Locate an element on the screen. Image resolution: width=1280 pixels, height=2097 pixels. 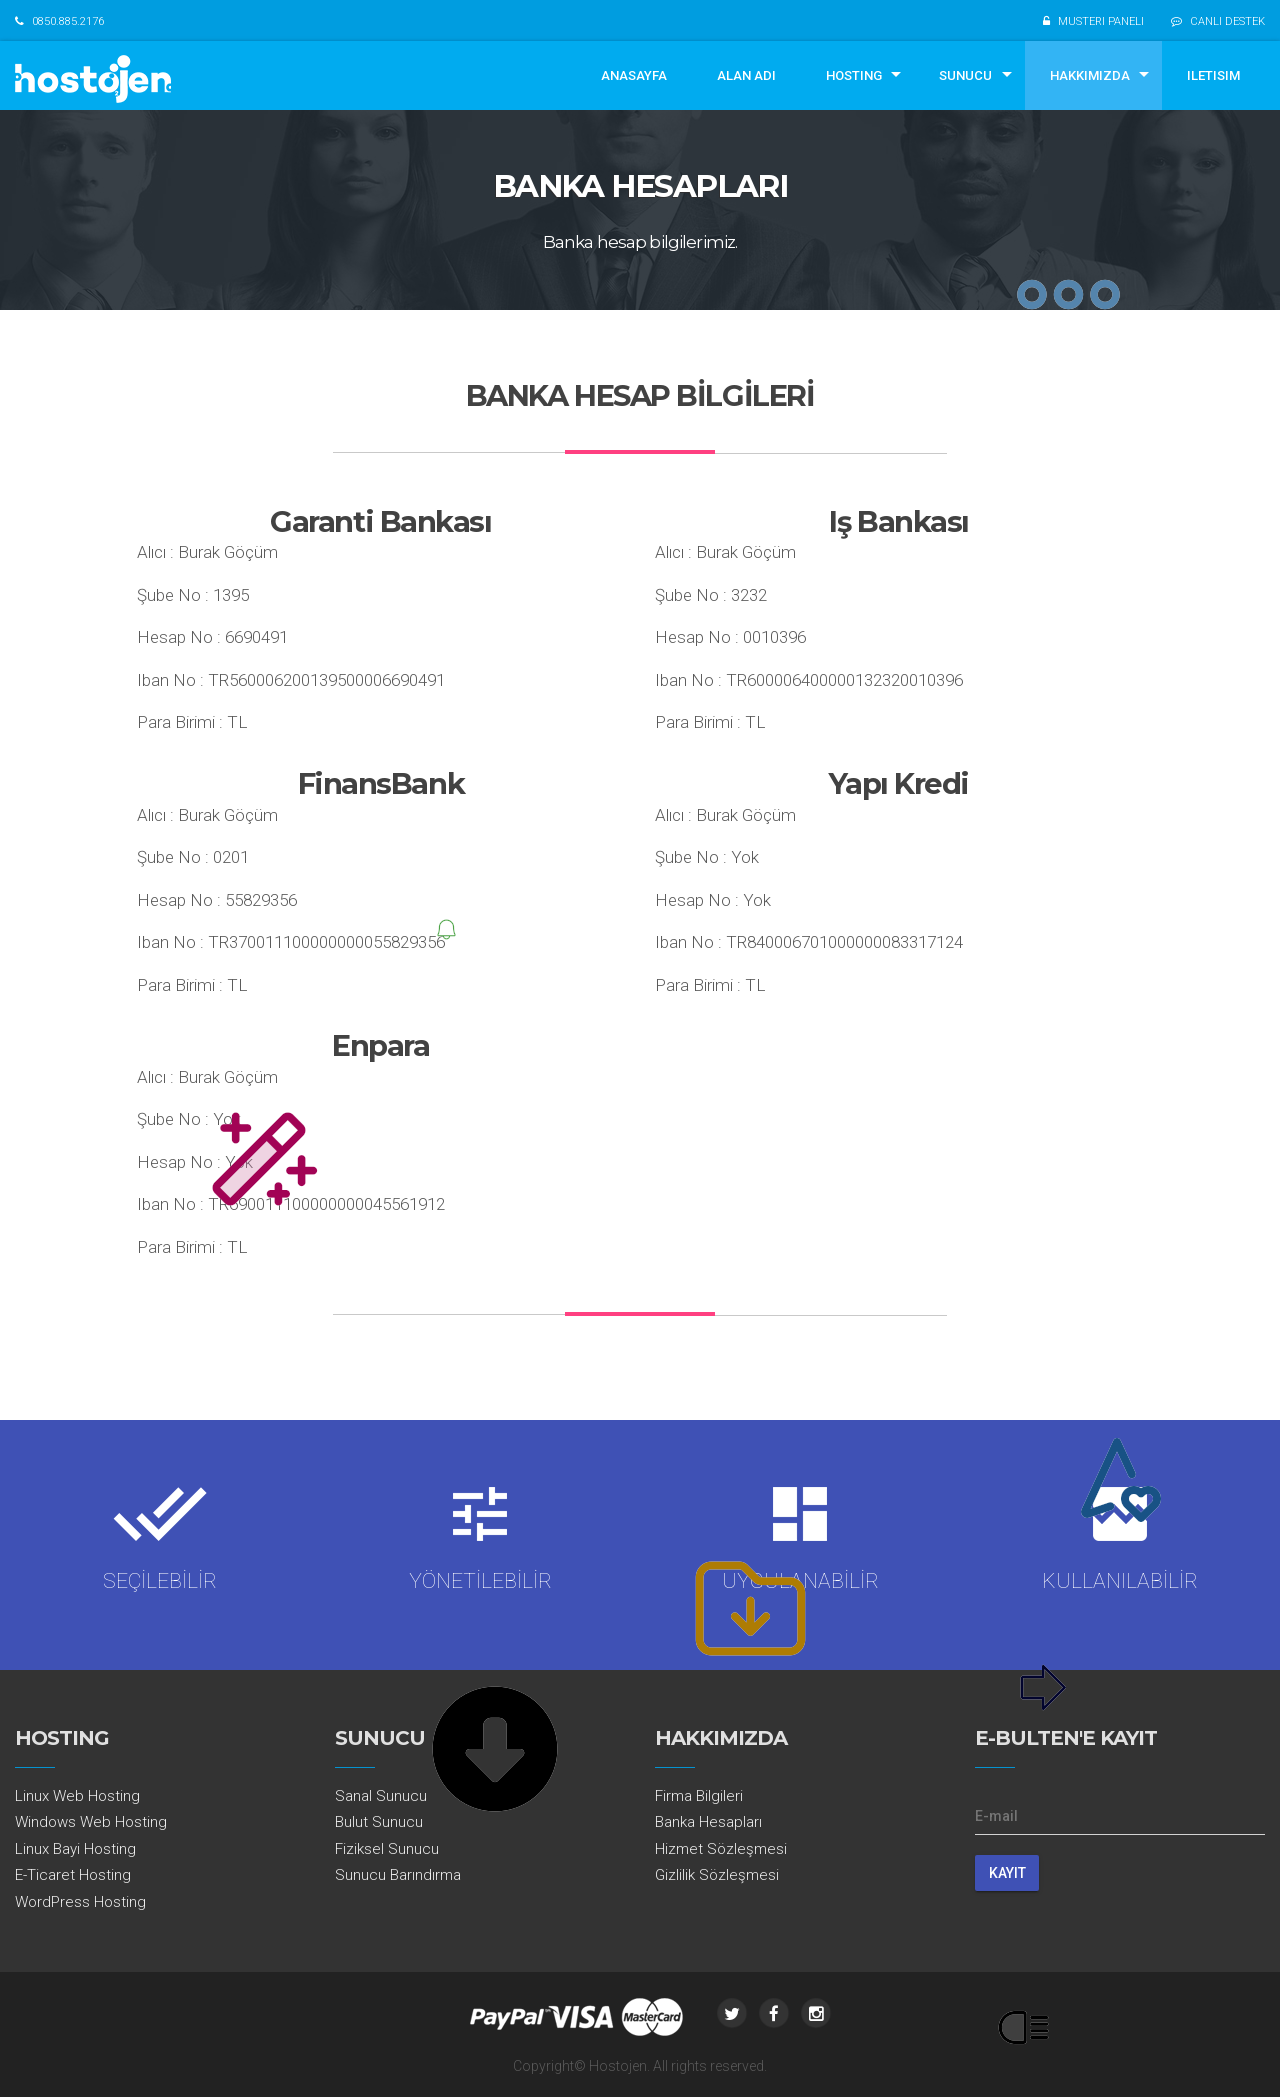
download files to folder is located at coordinates (750, 1608).